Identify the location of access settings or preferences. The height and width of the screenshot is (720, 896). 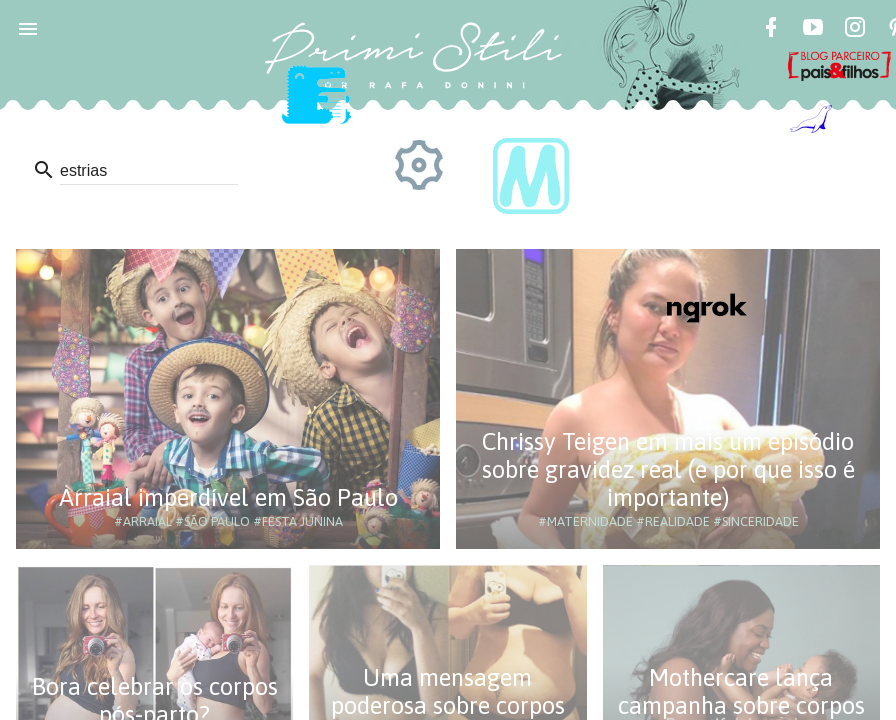
(419, 165).